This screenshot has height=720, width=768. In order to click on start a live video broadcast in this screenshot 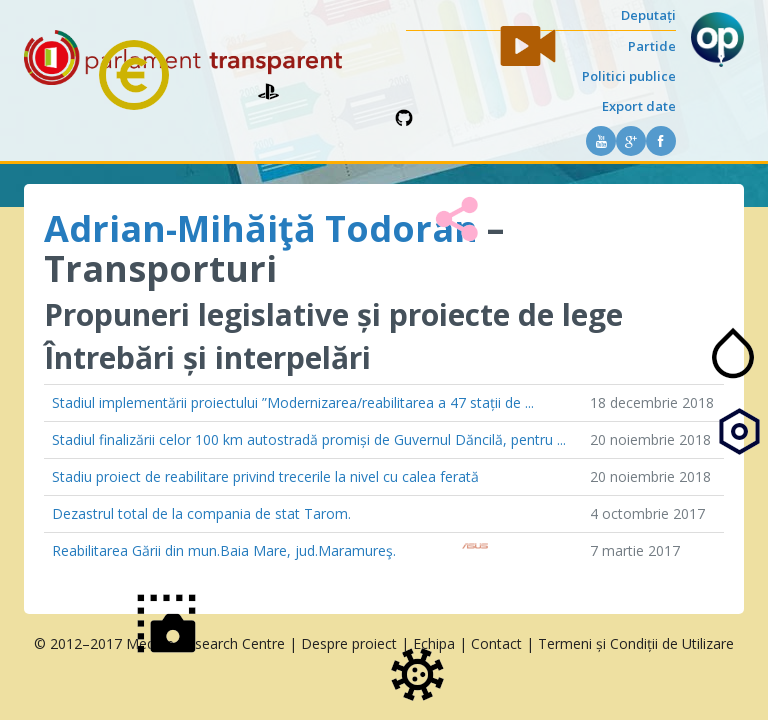, I will do `click(528, 46)`.